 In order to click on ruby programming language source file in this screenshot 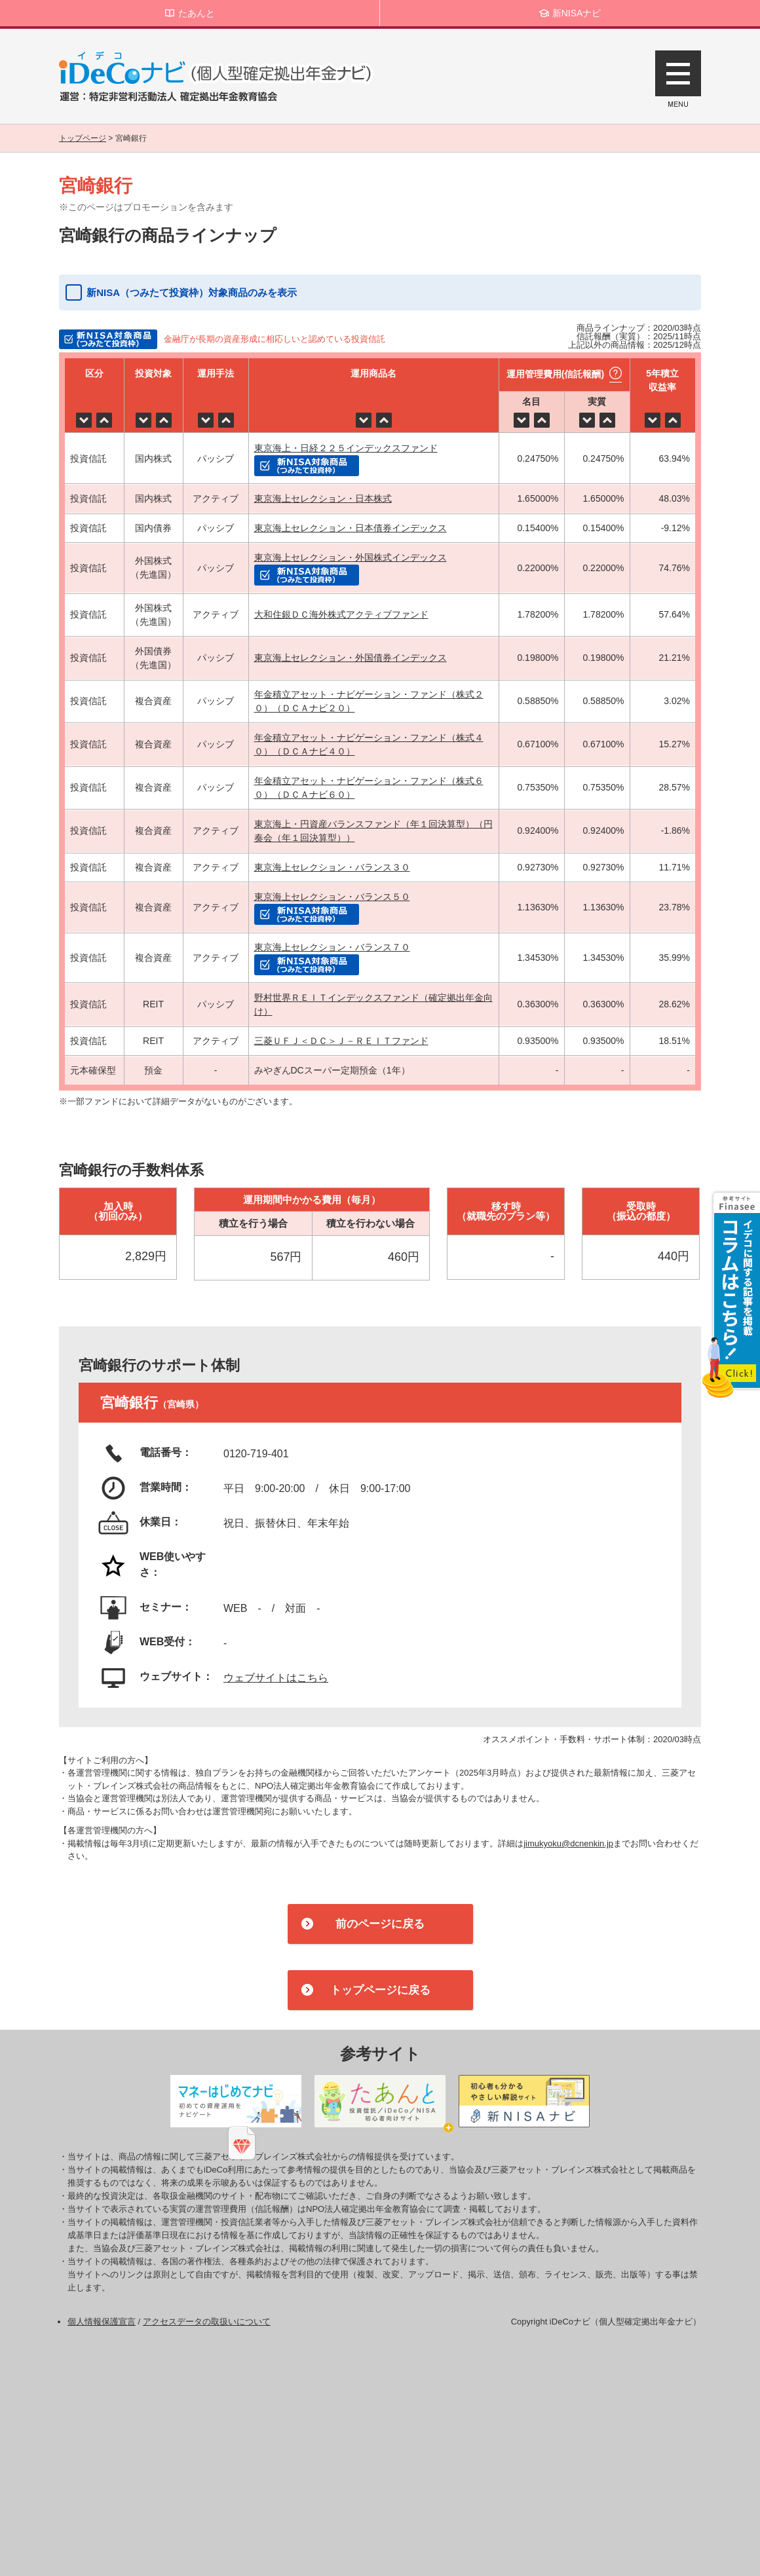, I will do `click(242, 2143)`.